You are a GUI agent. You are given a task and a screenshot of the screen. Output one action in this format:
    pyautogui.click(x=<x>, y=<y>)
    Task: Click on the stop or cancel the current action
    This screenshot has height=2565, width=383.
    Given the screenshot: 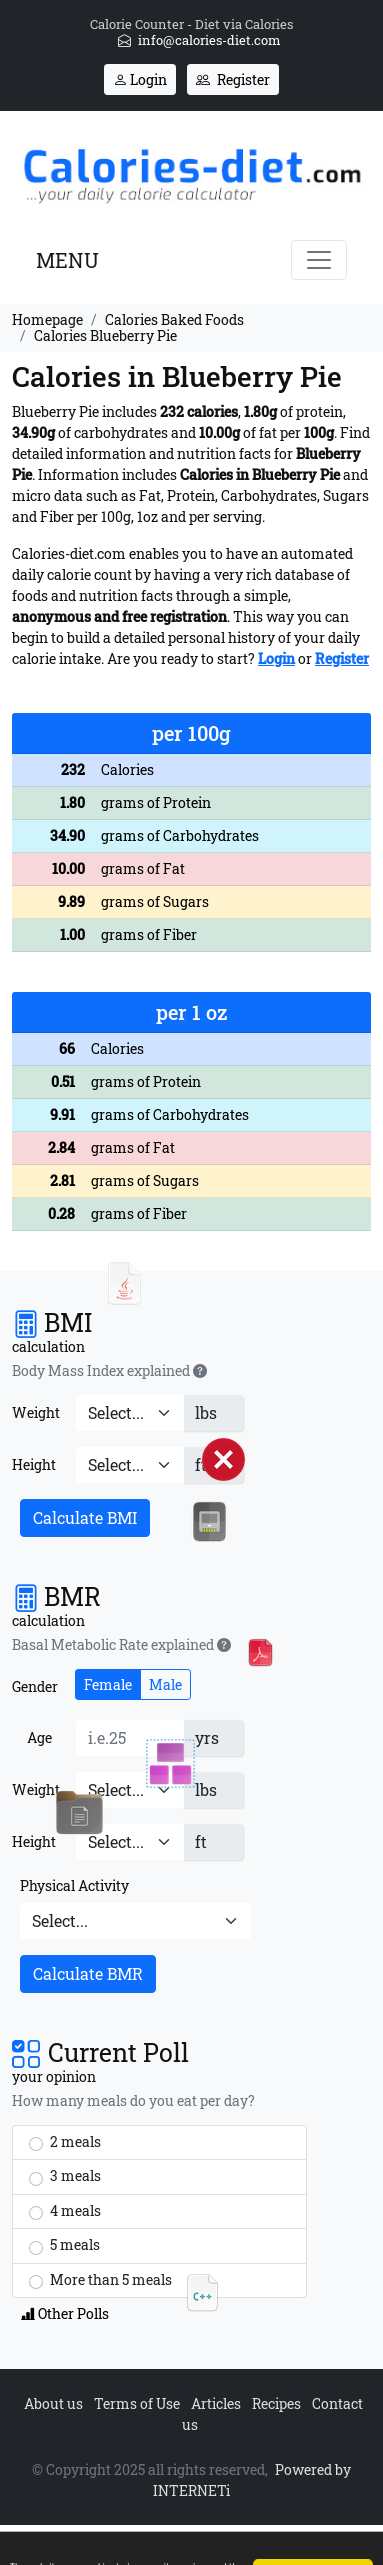 What is the action you would take?
    pyautogui.click(x=223, y=1459)
    